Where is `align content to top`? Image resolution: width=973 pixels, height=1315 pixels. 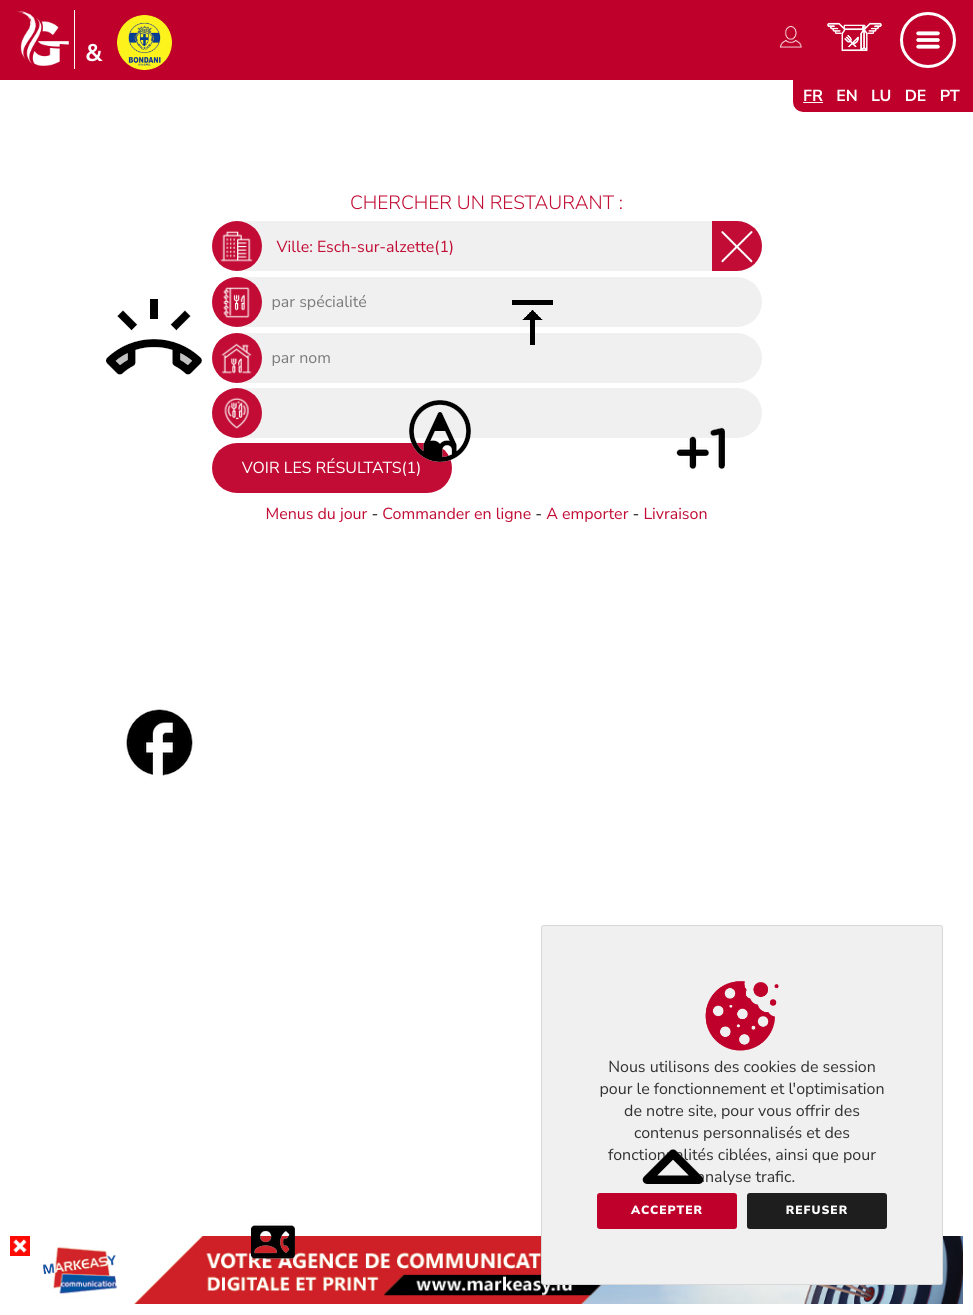 align content to top is located at coordinates (532, 322).